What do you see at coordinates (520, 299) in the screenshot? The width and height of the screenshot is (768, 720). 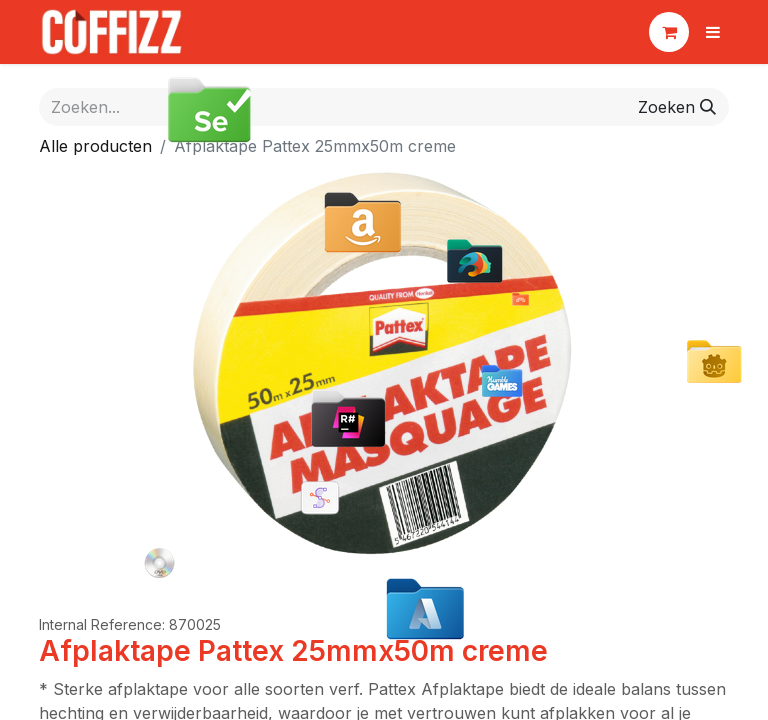 I see `open Bitwig Studio project files folder` at bounding box center [520, 299].